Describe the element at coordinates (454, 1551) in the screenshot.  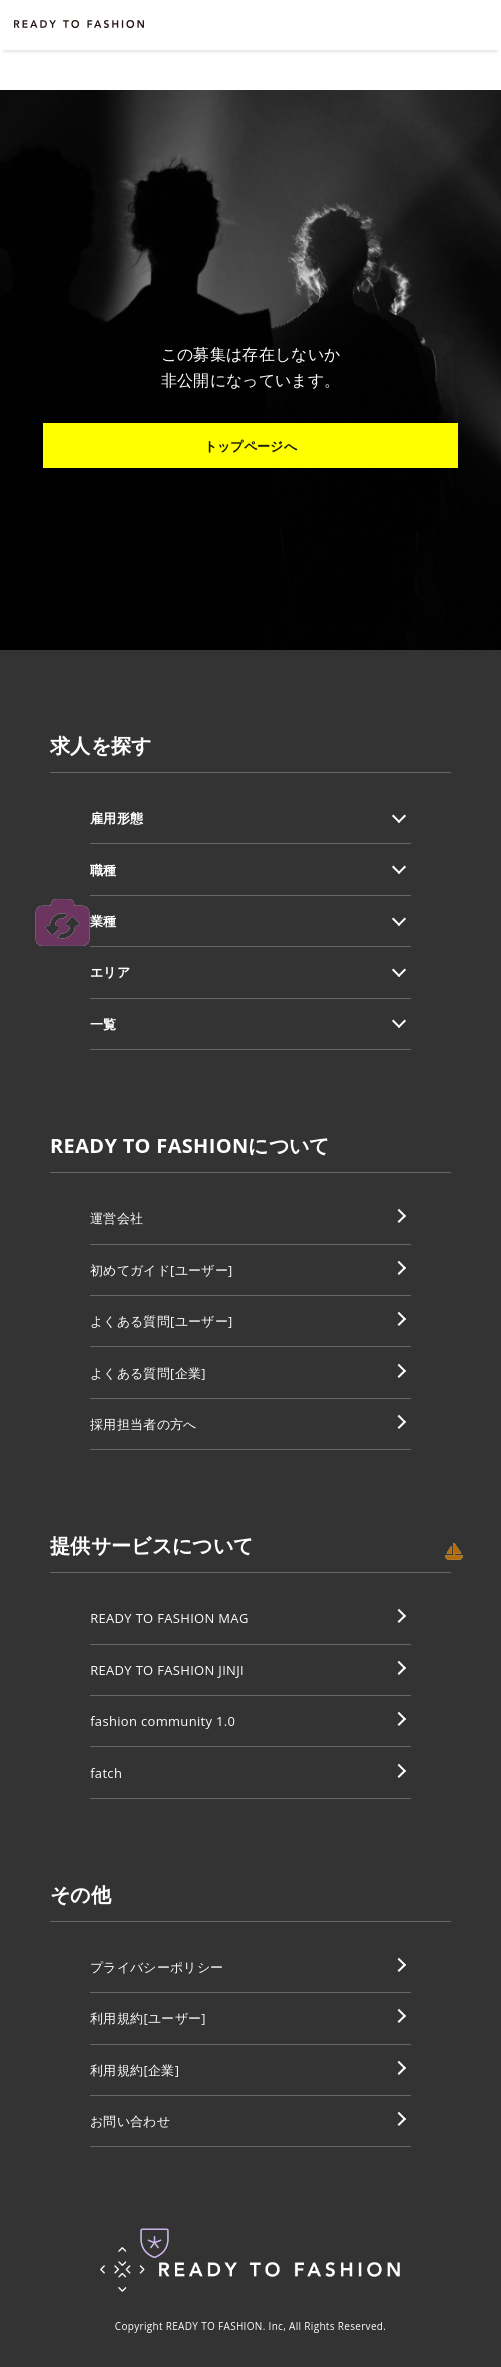
I see `navigate to sailing or boating features` at that location.